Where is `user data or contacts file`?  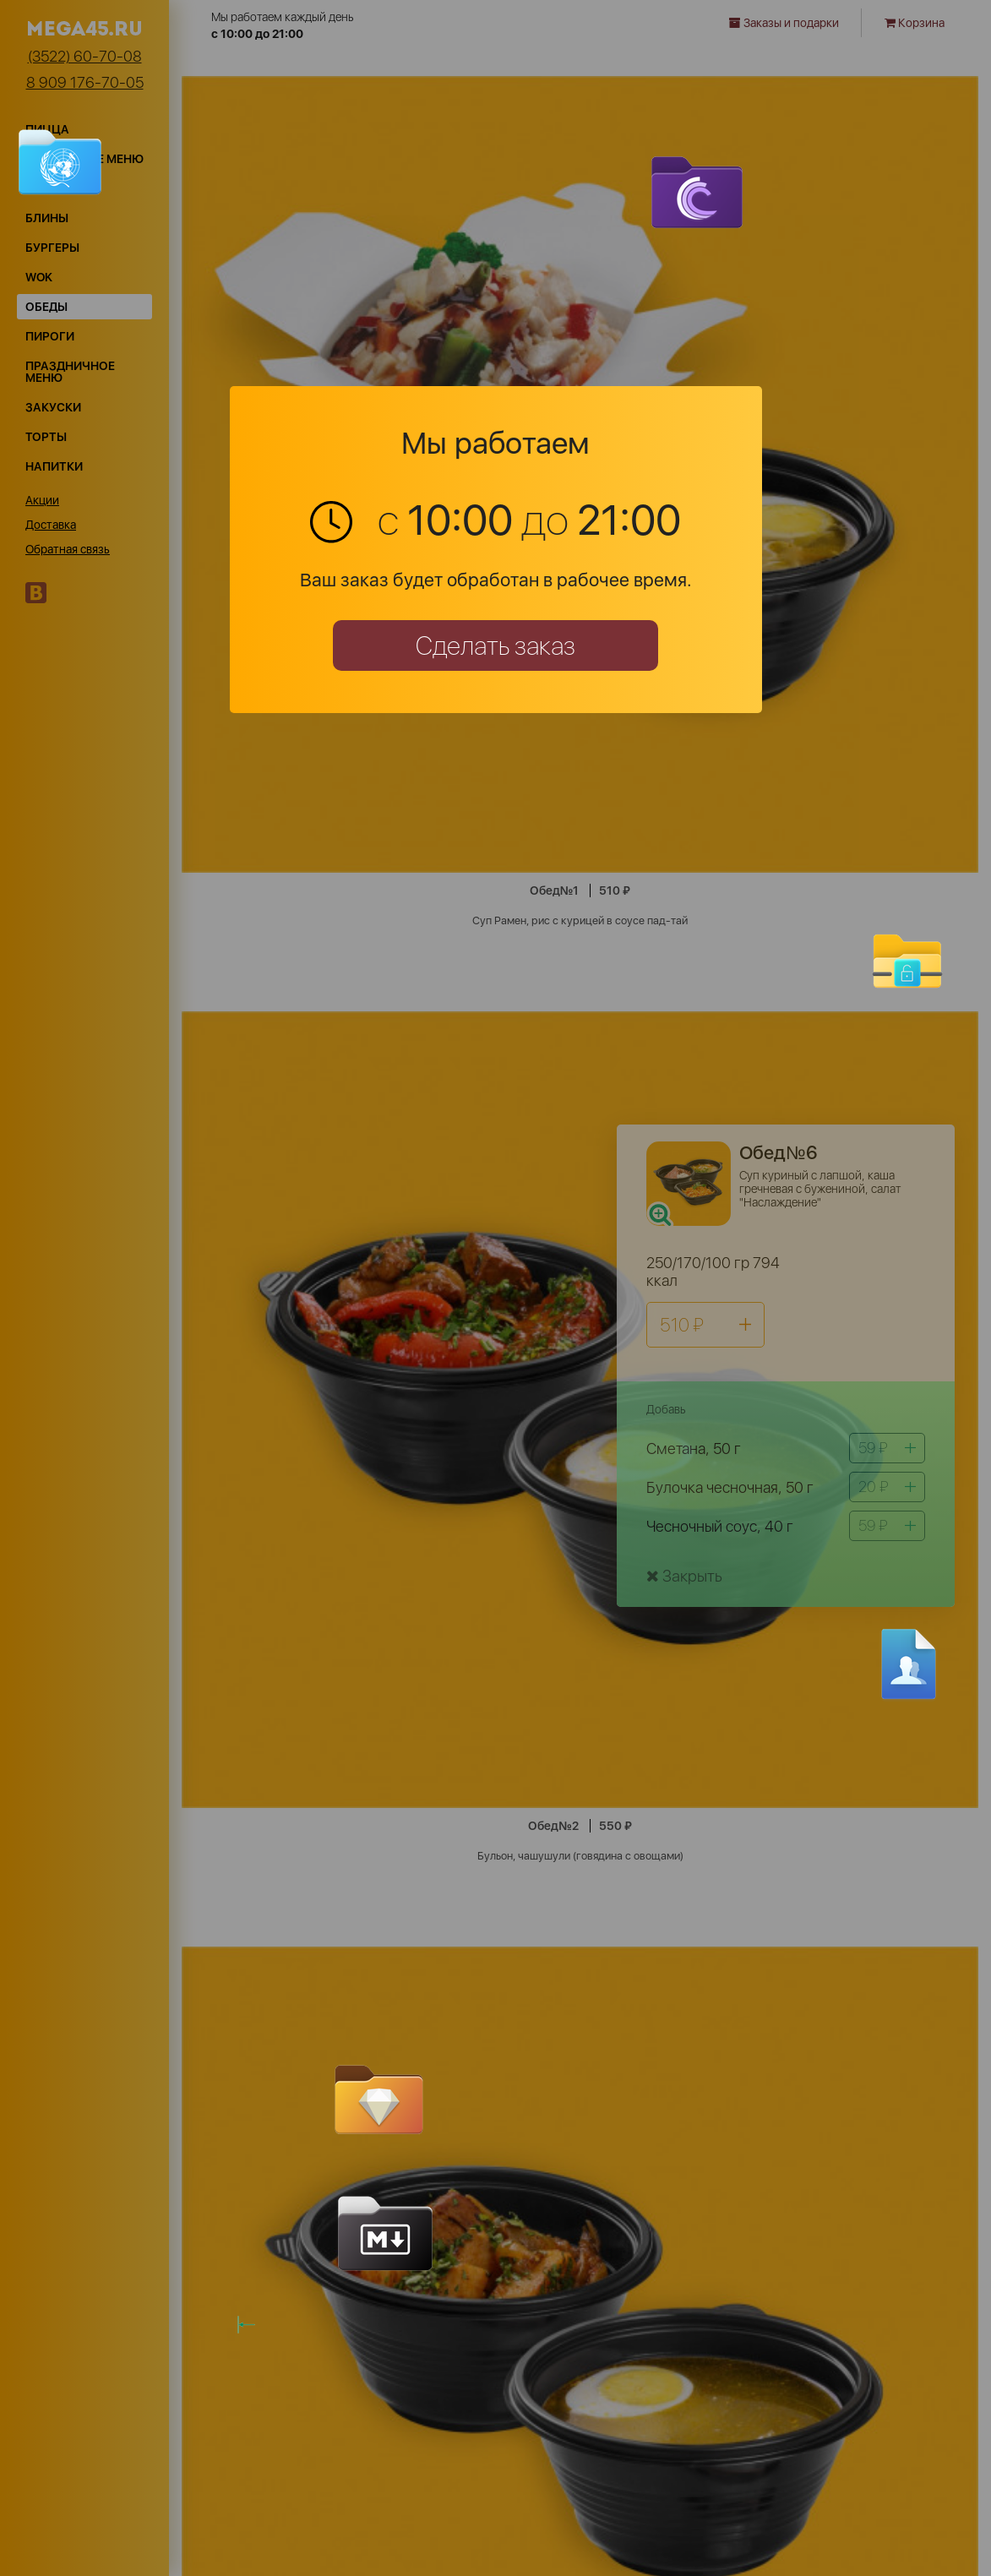 user data or contacts file is located at coordinates (908, 1664).